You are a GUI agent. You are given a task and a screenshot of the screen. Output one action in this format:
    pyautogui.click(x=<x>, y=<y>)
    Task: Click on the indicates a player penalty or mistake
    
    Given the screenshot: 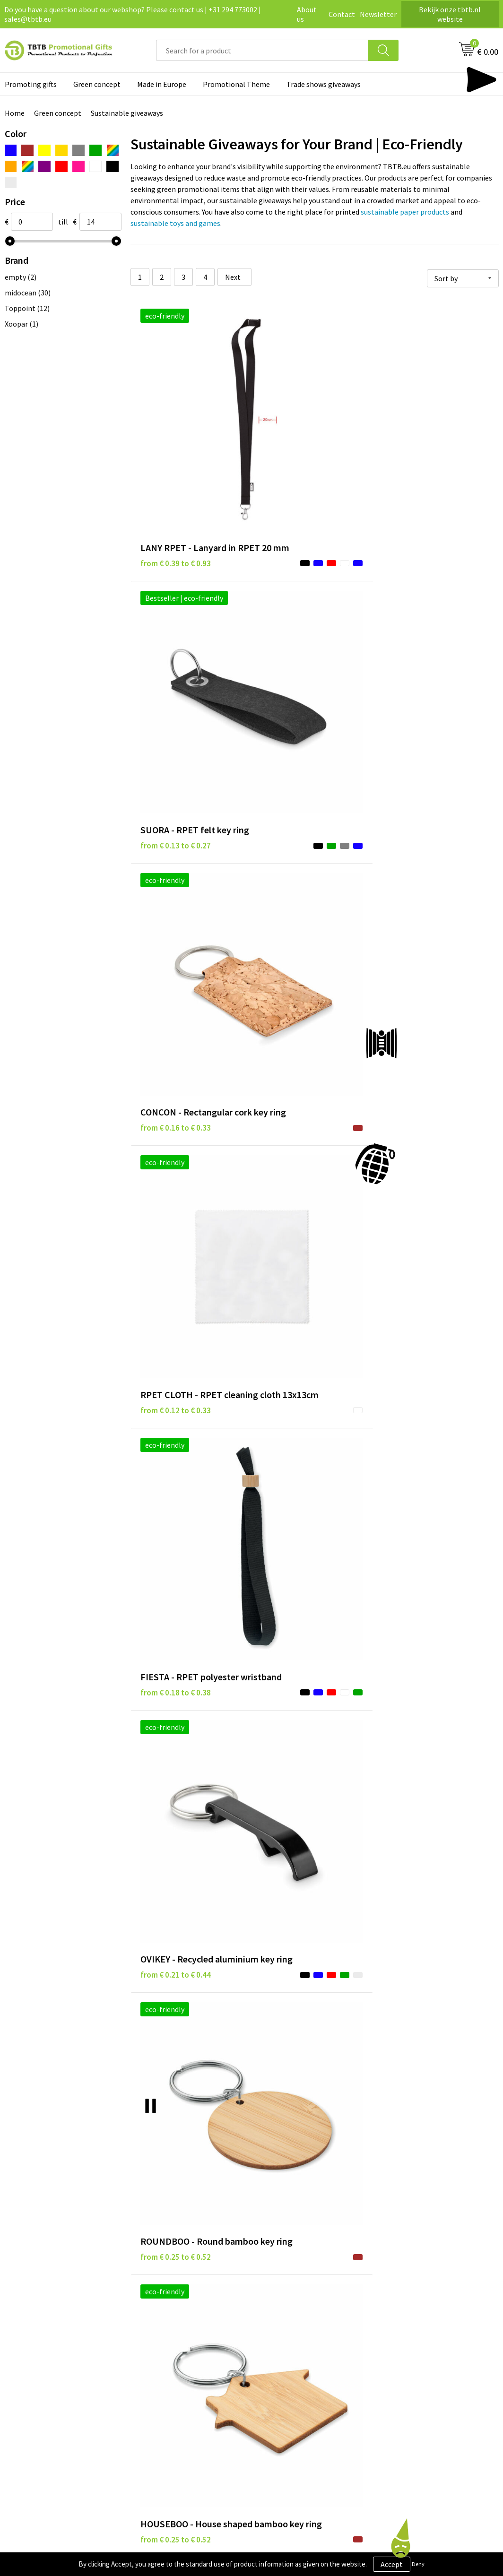 What is the action you would take?
    pyautogui.click(x=400, y=2538)
    